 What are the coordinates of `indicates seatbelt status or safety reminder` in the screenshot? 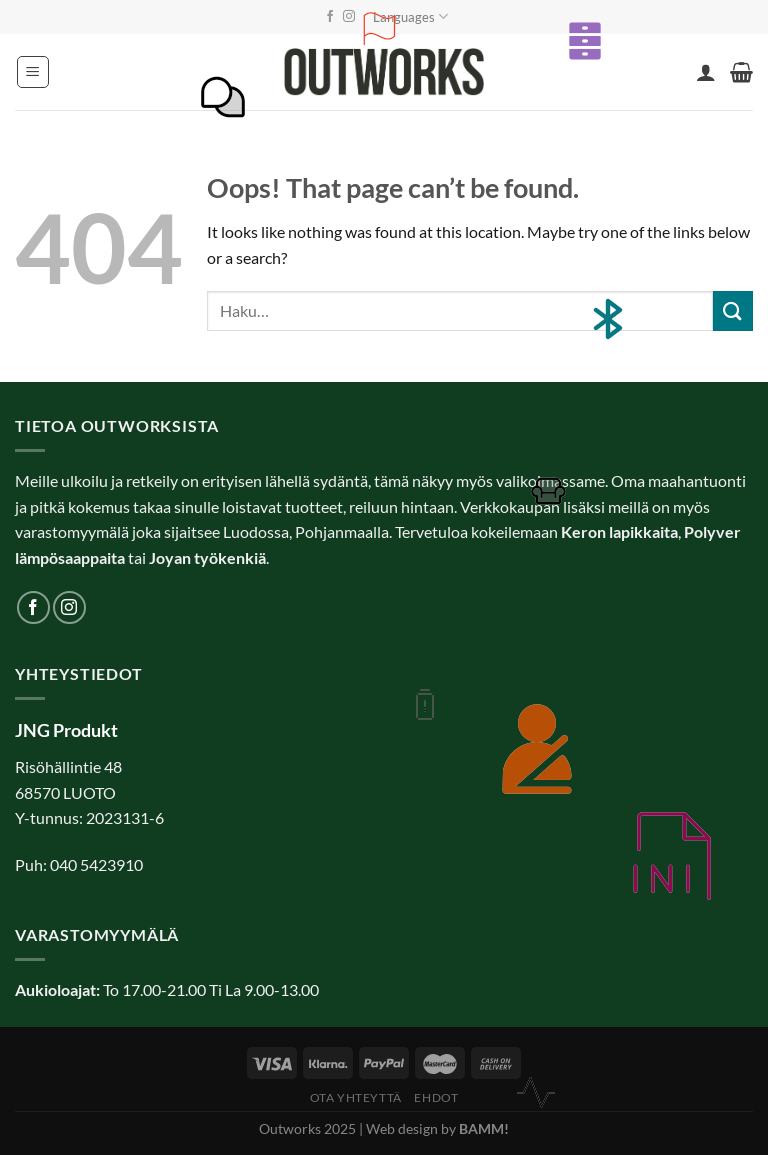 It's located at (537, 749).